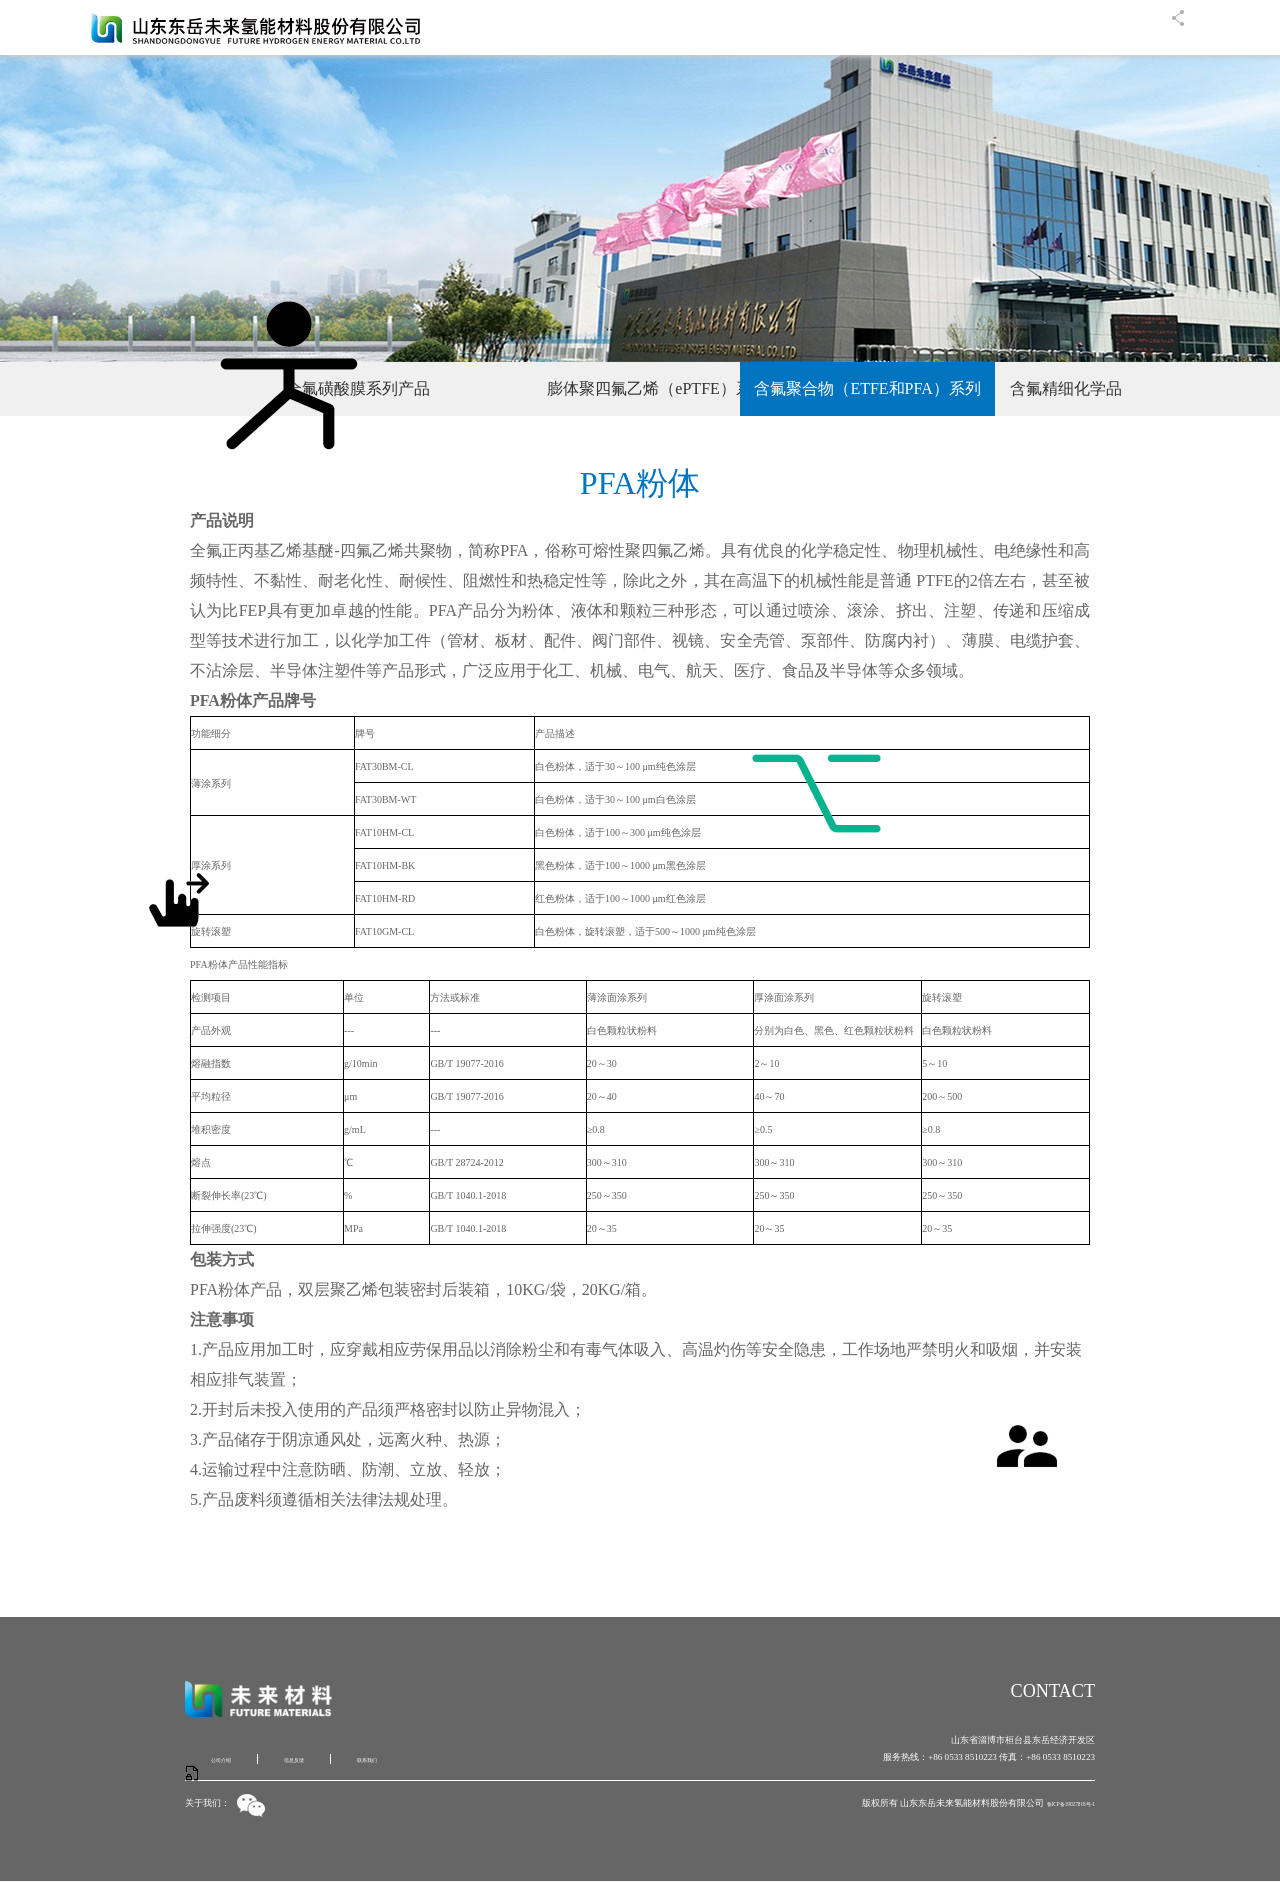 The image size is (1280, 1882). I want to click on indicates the option or alt key modifier, so click(816, 788).